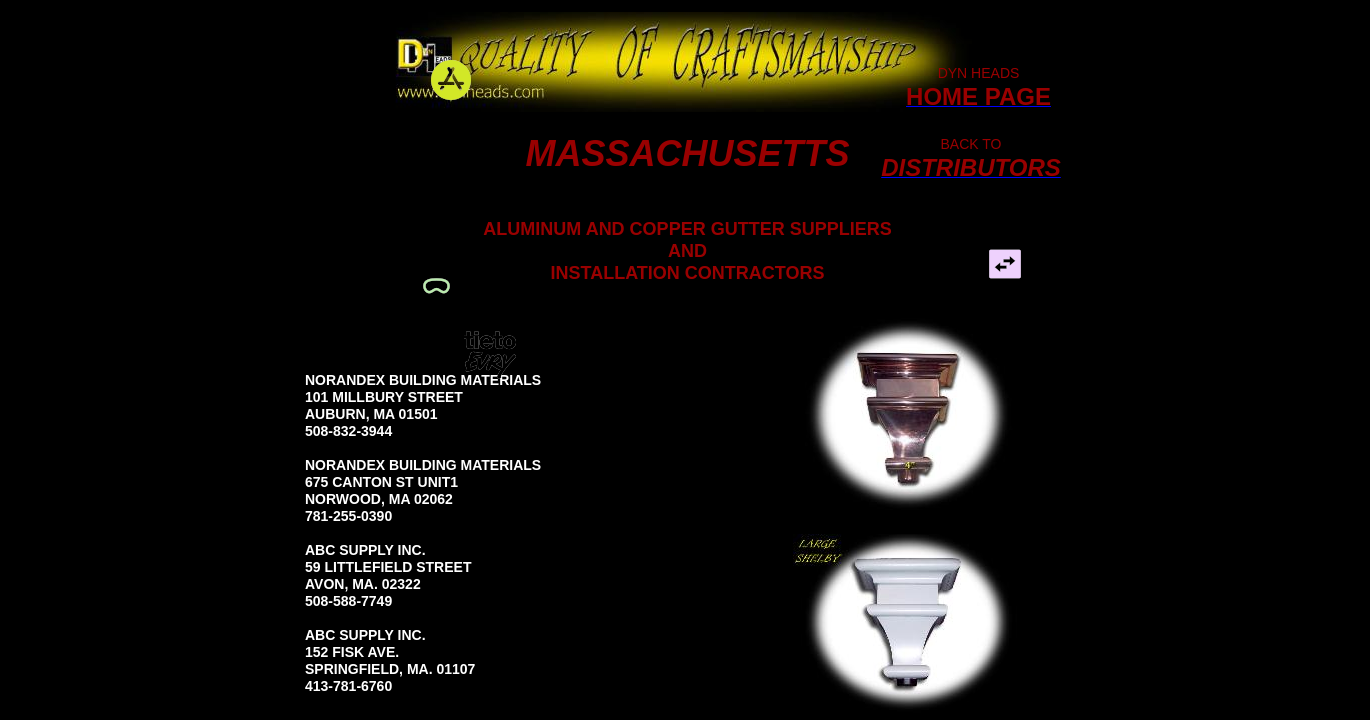  I want to click on swap or exchange currencies, so click(1005, 264).